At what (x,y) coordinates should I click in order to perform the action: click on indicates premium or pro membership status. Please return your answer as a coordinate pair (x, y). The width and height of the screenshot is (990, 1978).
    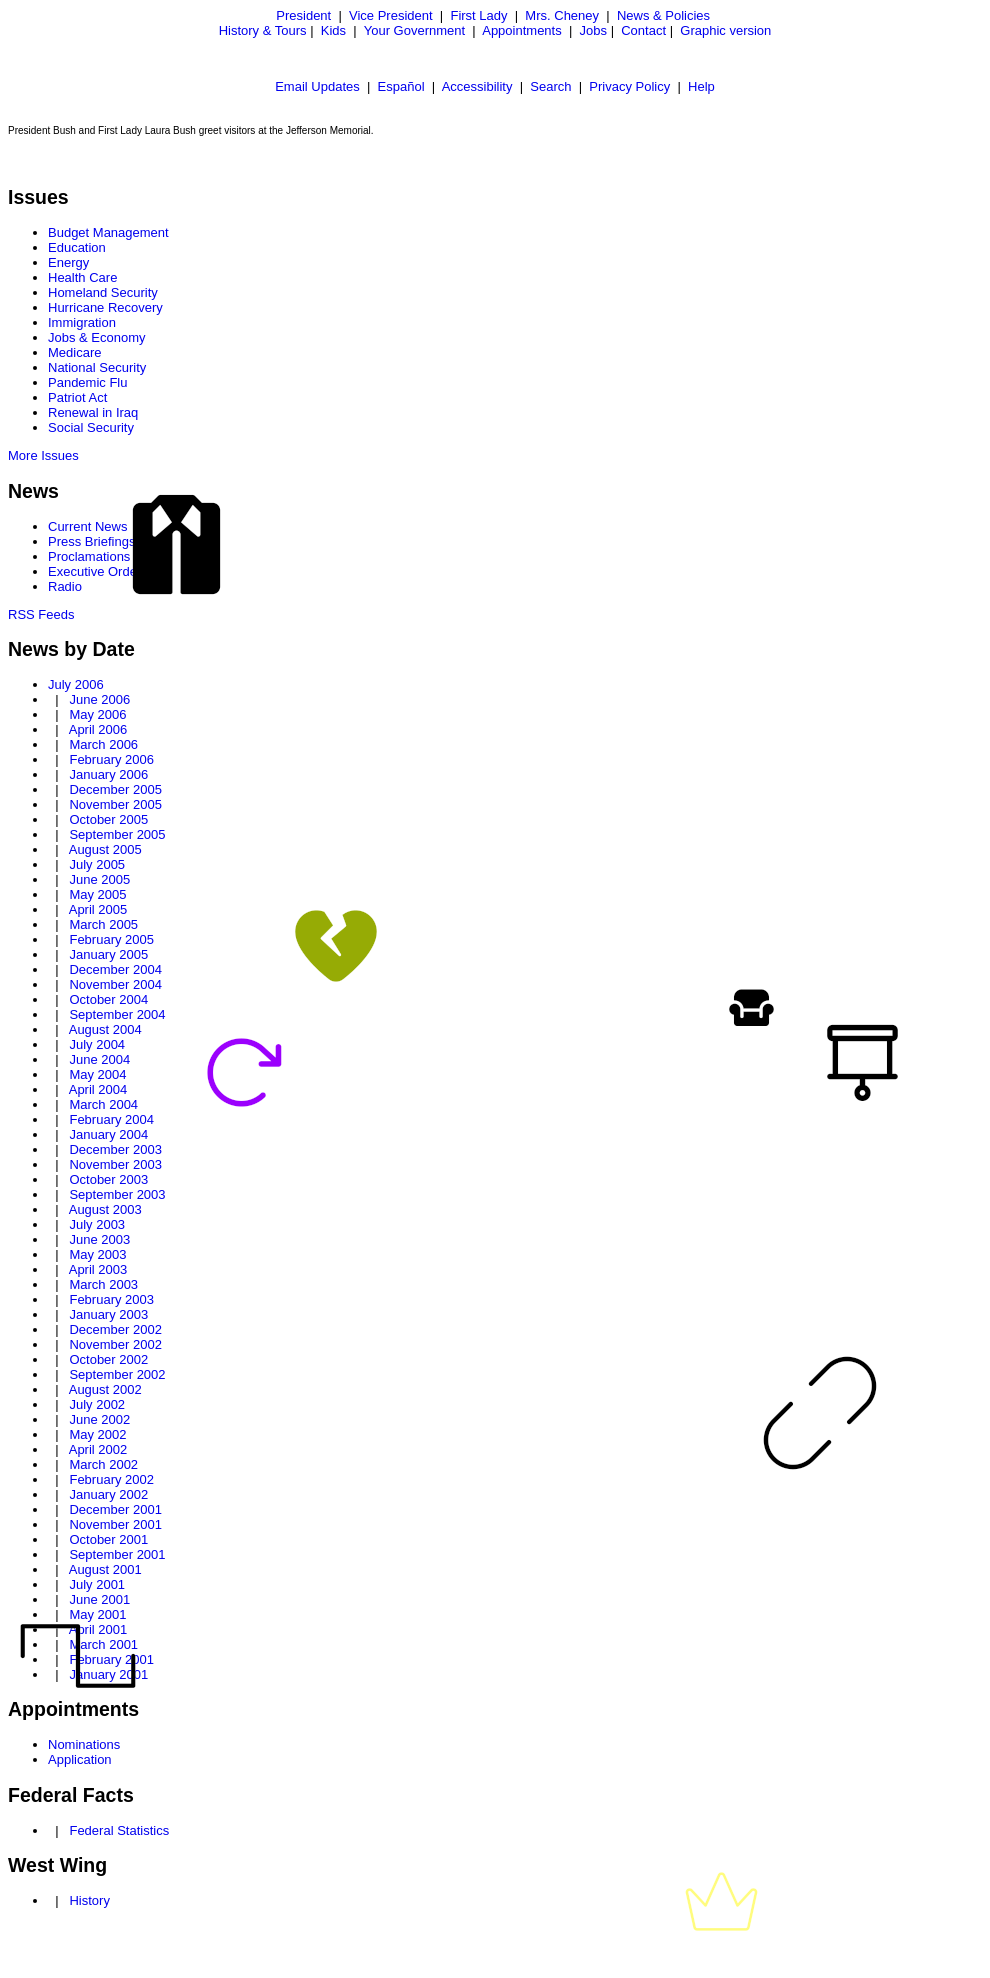
    Looking at the image, I should click on (721, 1905).